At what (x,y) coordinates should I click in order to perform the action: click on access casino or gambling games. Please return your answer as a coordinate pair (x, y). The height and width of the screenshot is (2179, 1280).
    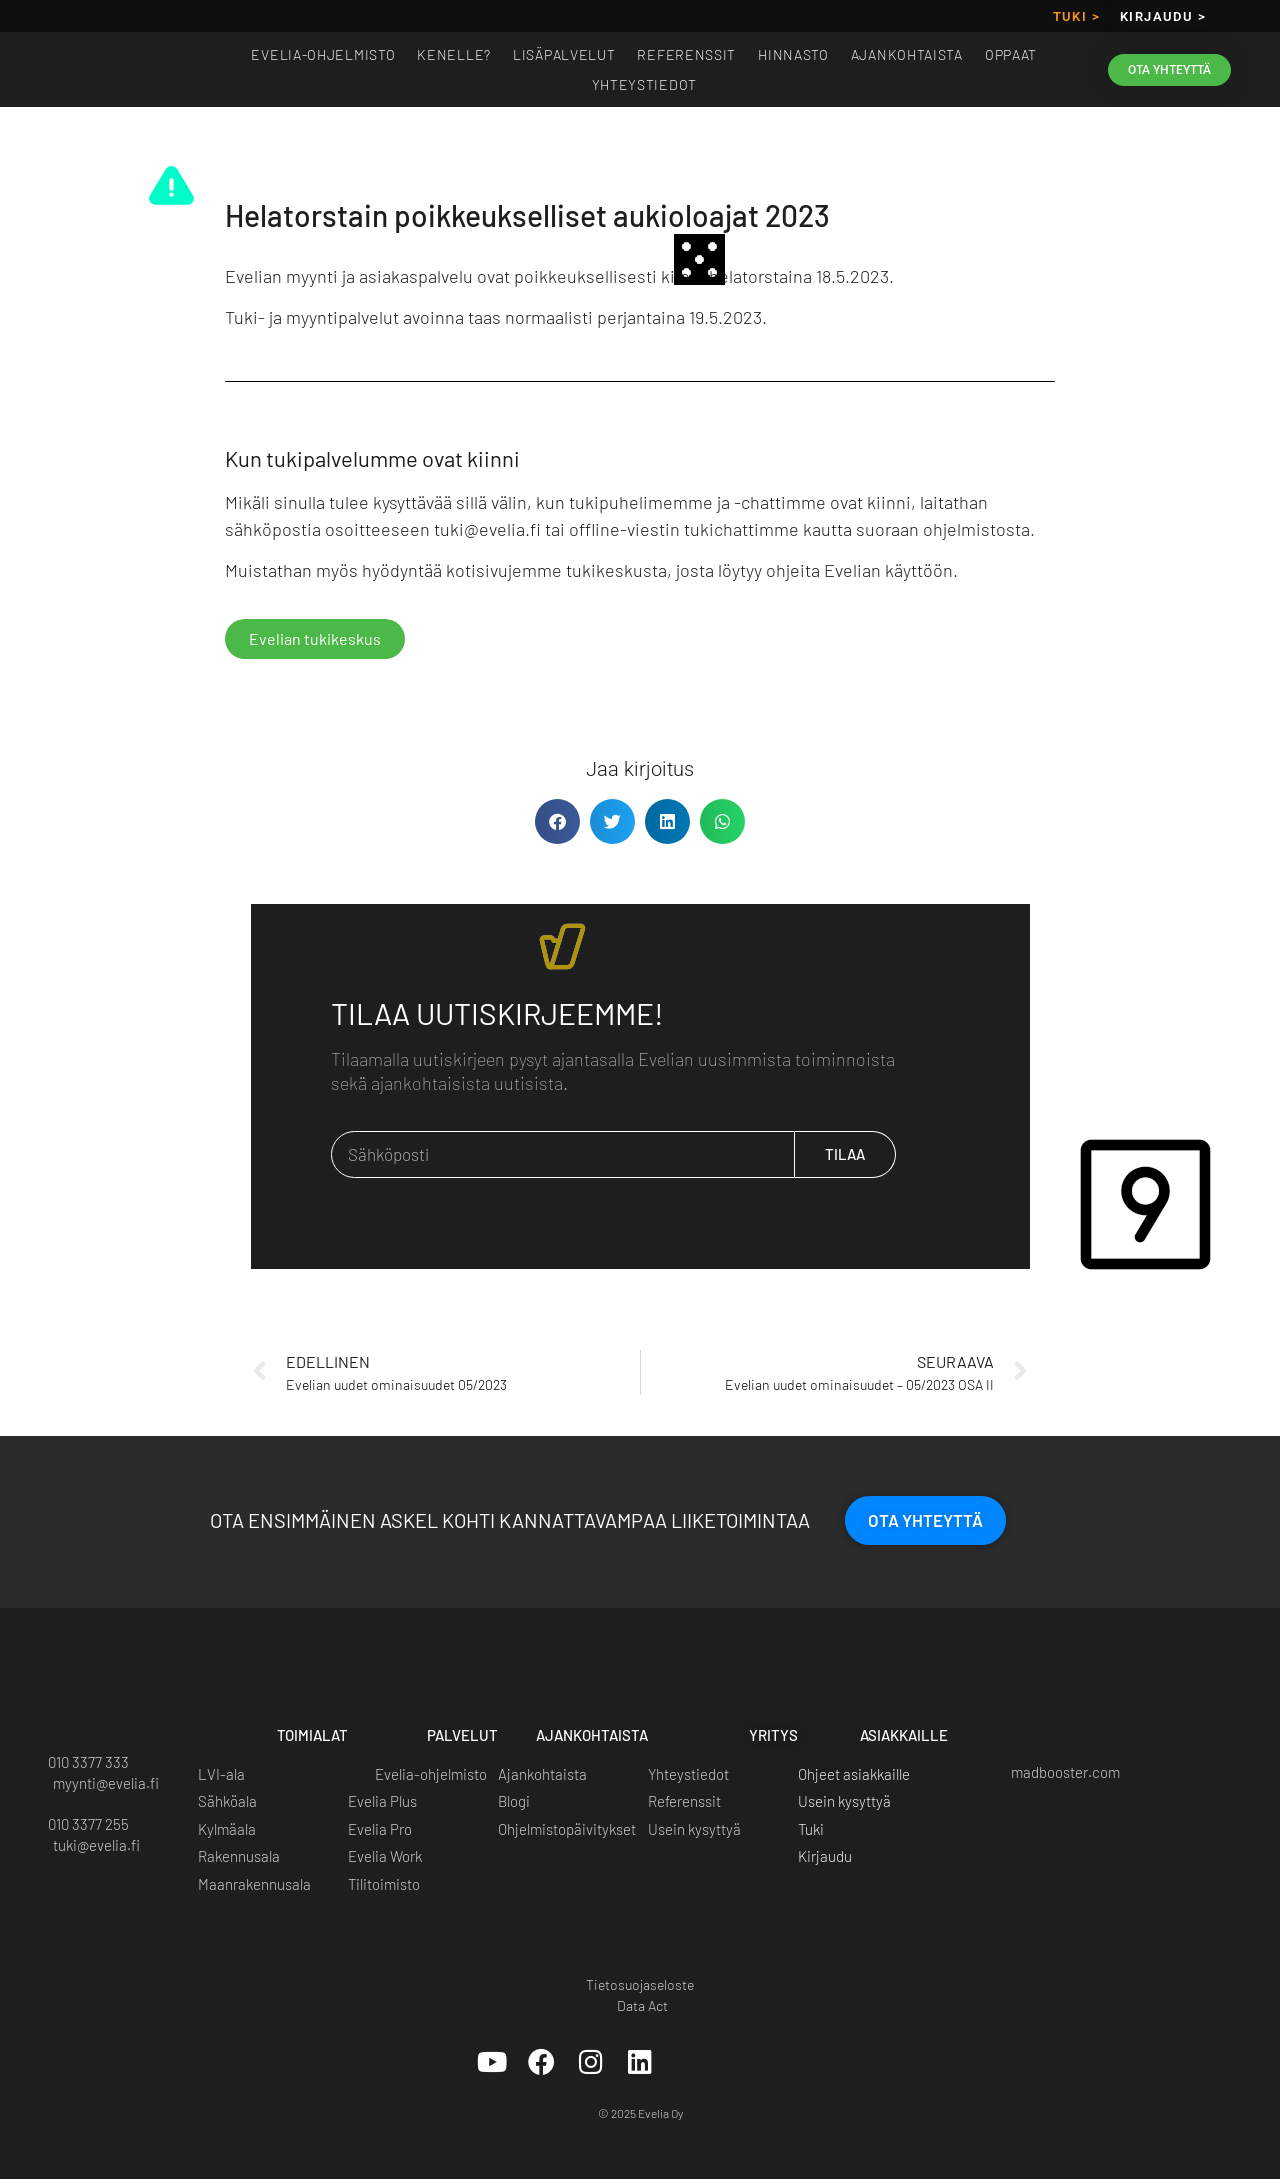
    Looking at the image, I should click on (699, 259).